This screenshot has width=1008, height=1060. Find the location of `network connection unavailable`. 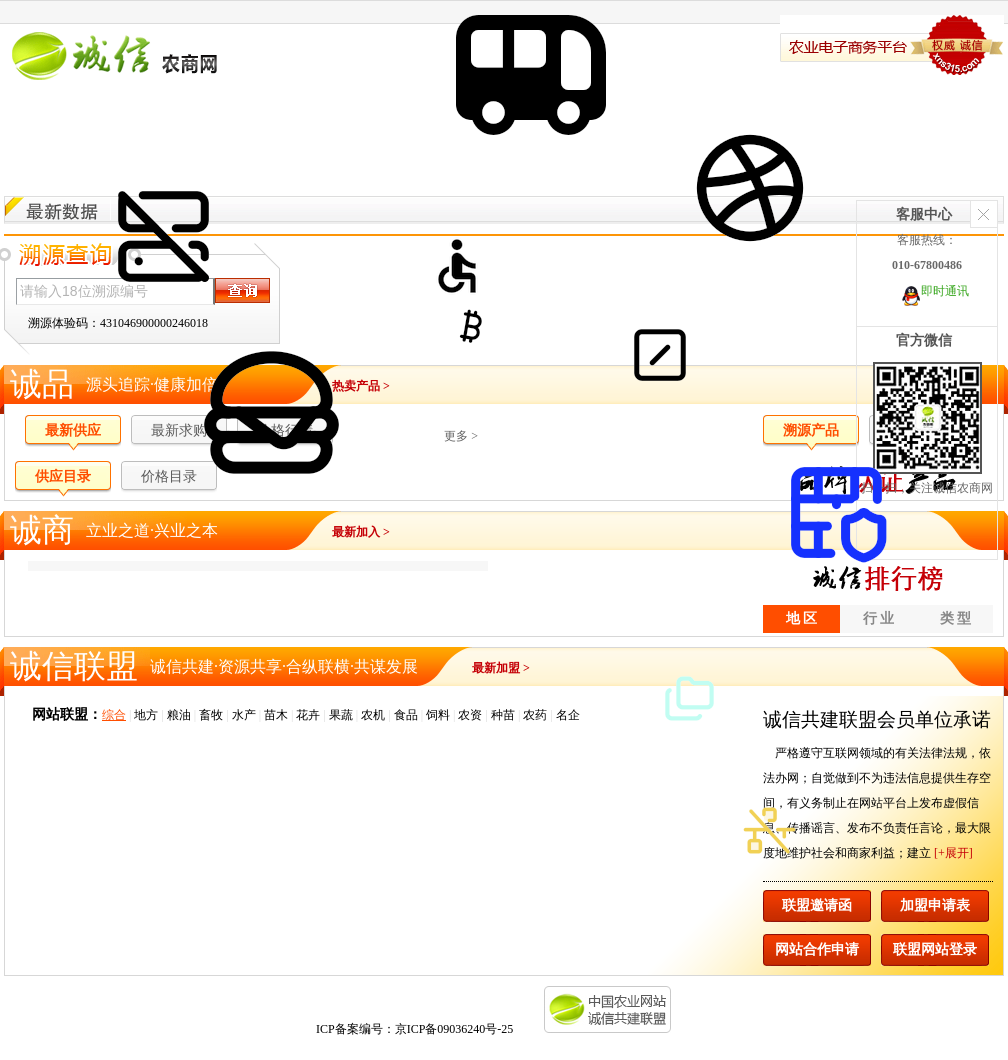

network connection unavailable is located at coordinates (769, 831).